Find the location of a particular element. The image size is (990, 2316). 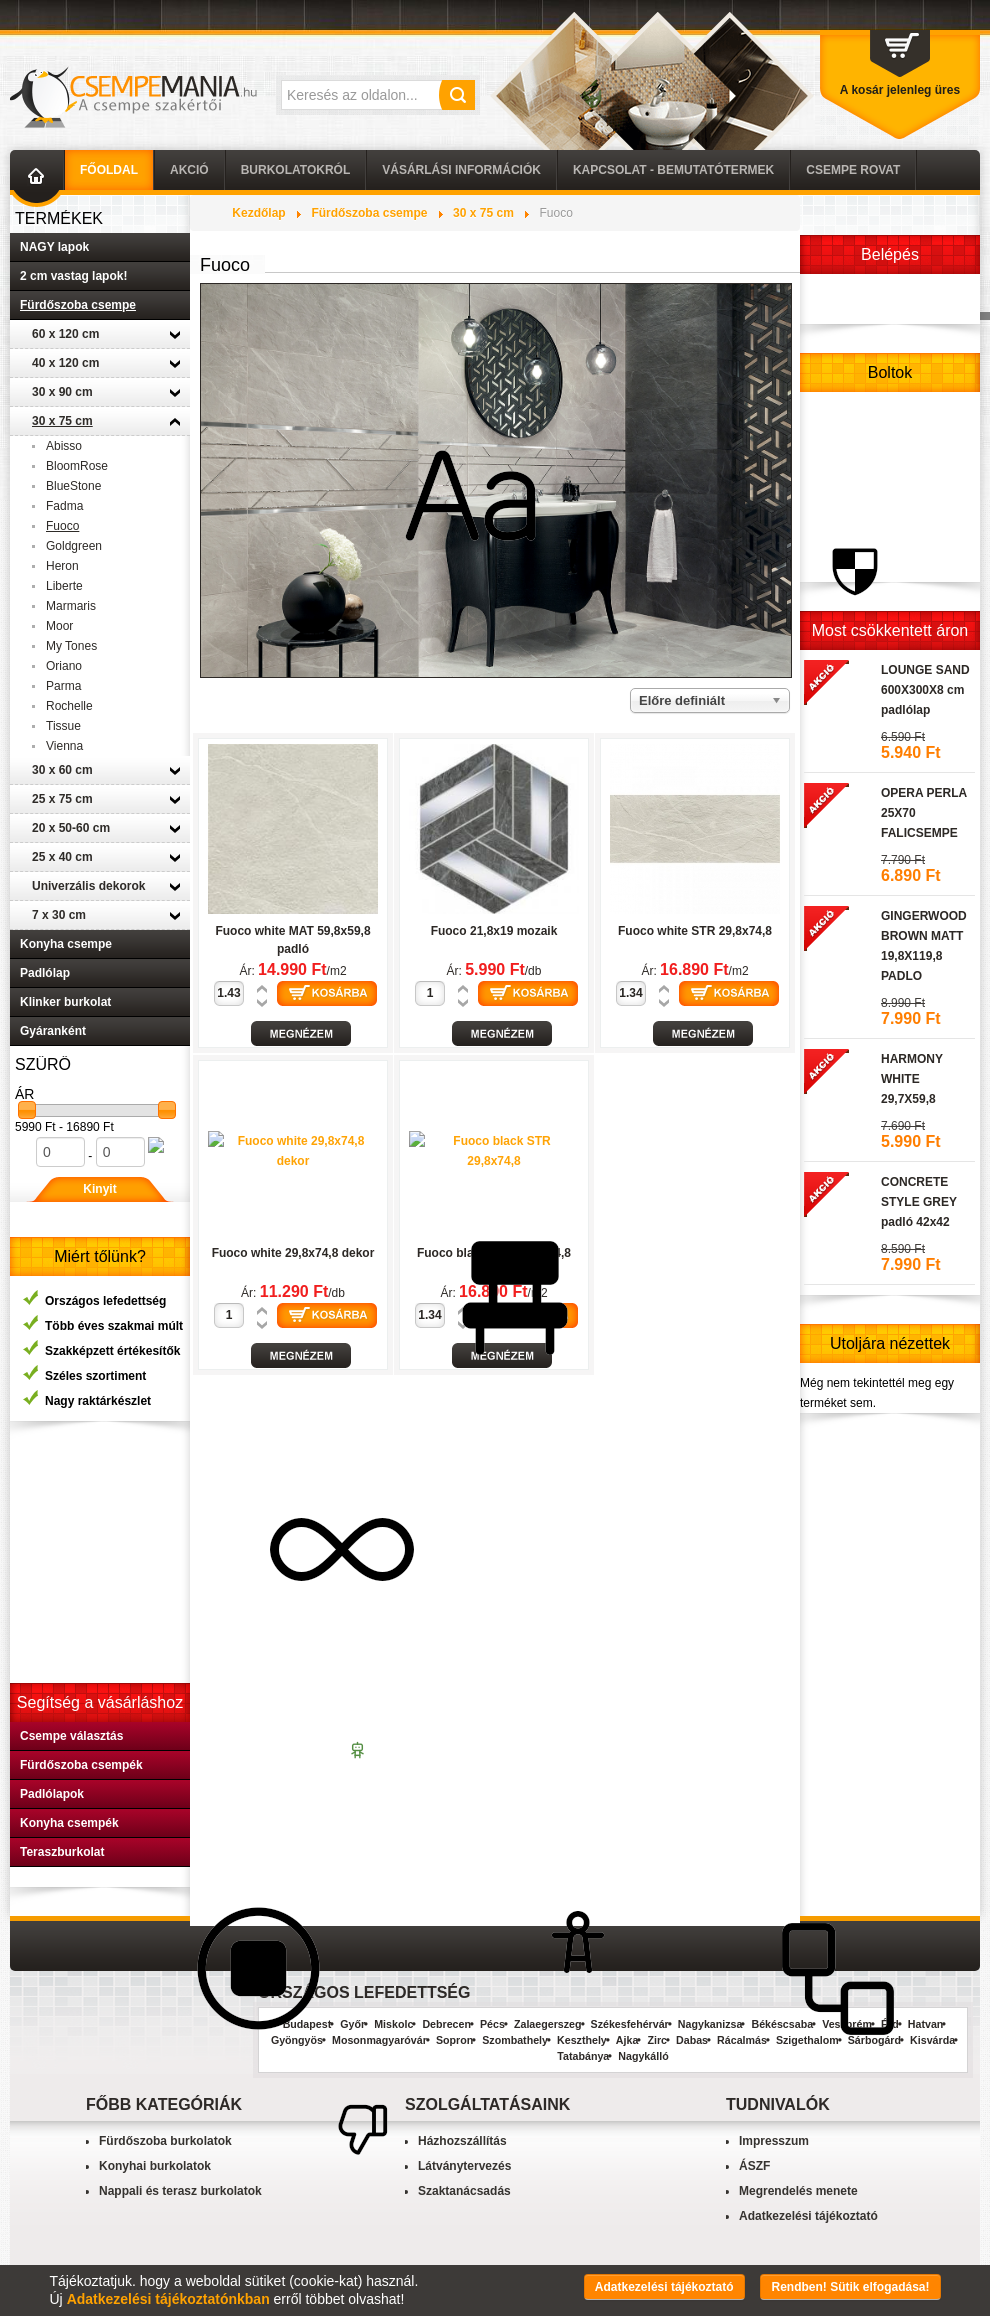

access AI assistant or chatbot is located at coordinates (357, 1750).